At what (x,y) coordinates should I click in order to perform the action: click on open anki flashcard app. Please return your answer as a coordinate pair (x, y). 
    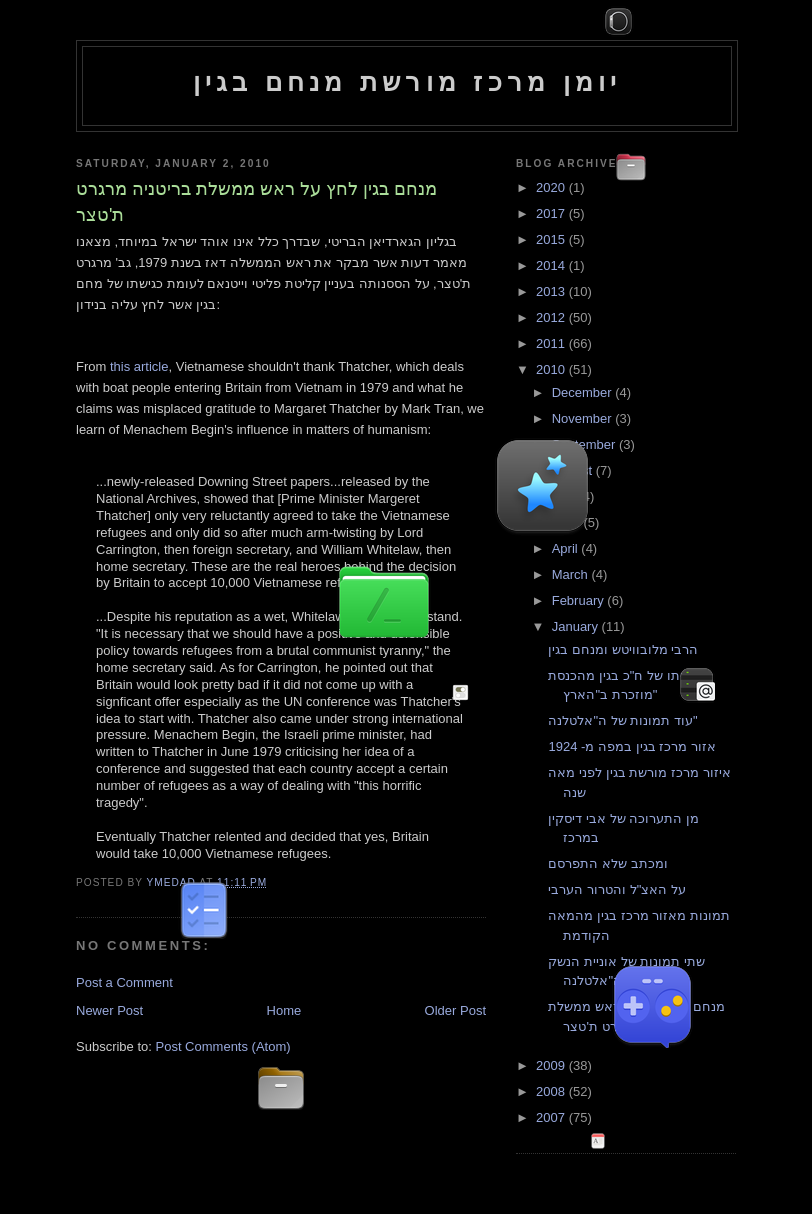
    Looking at the image, I should click on (542, 485).